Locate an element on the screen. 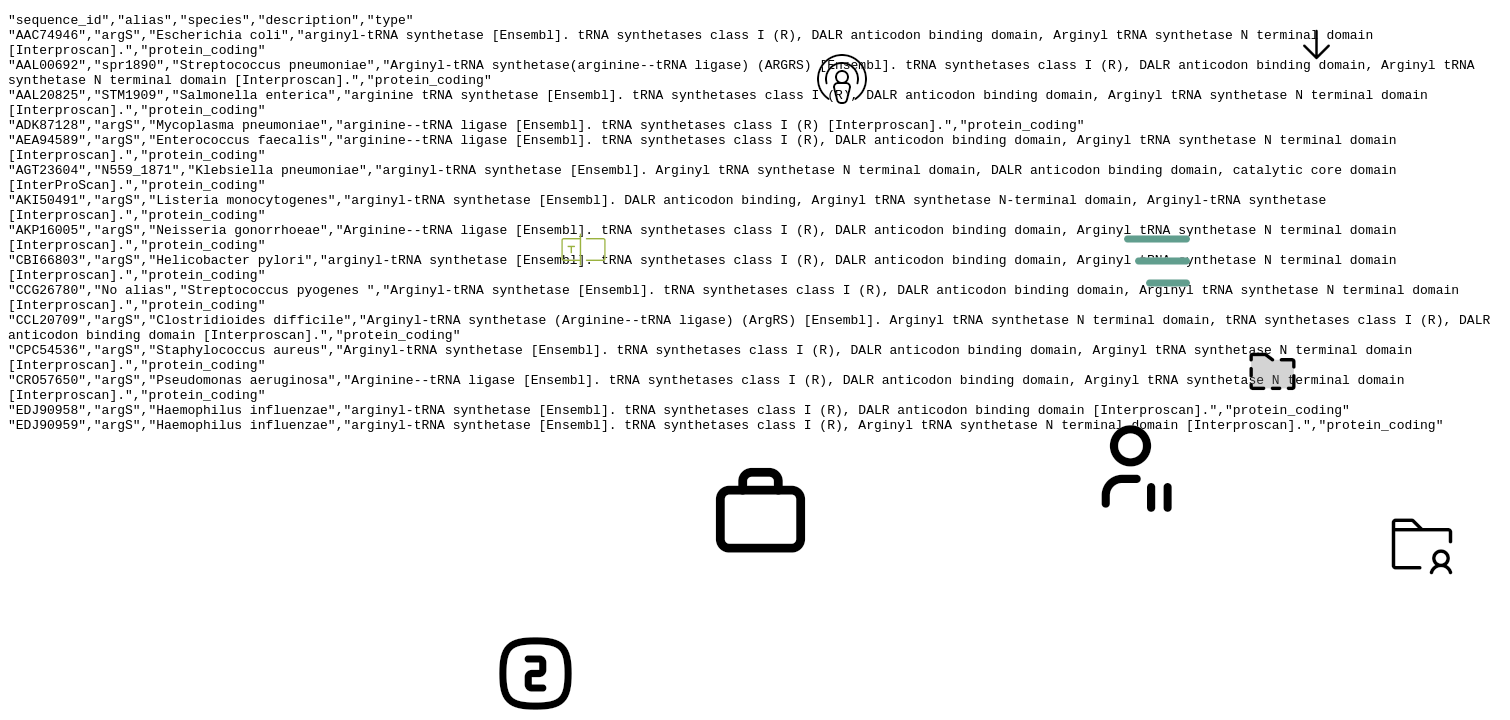  open apple podcasts app is located at coordinates (842, 79).